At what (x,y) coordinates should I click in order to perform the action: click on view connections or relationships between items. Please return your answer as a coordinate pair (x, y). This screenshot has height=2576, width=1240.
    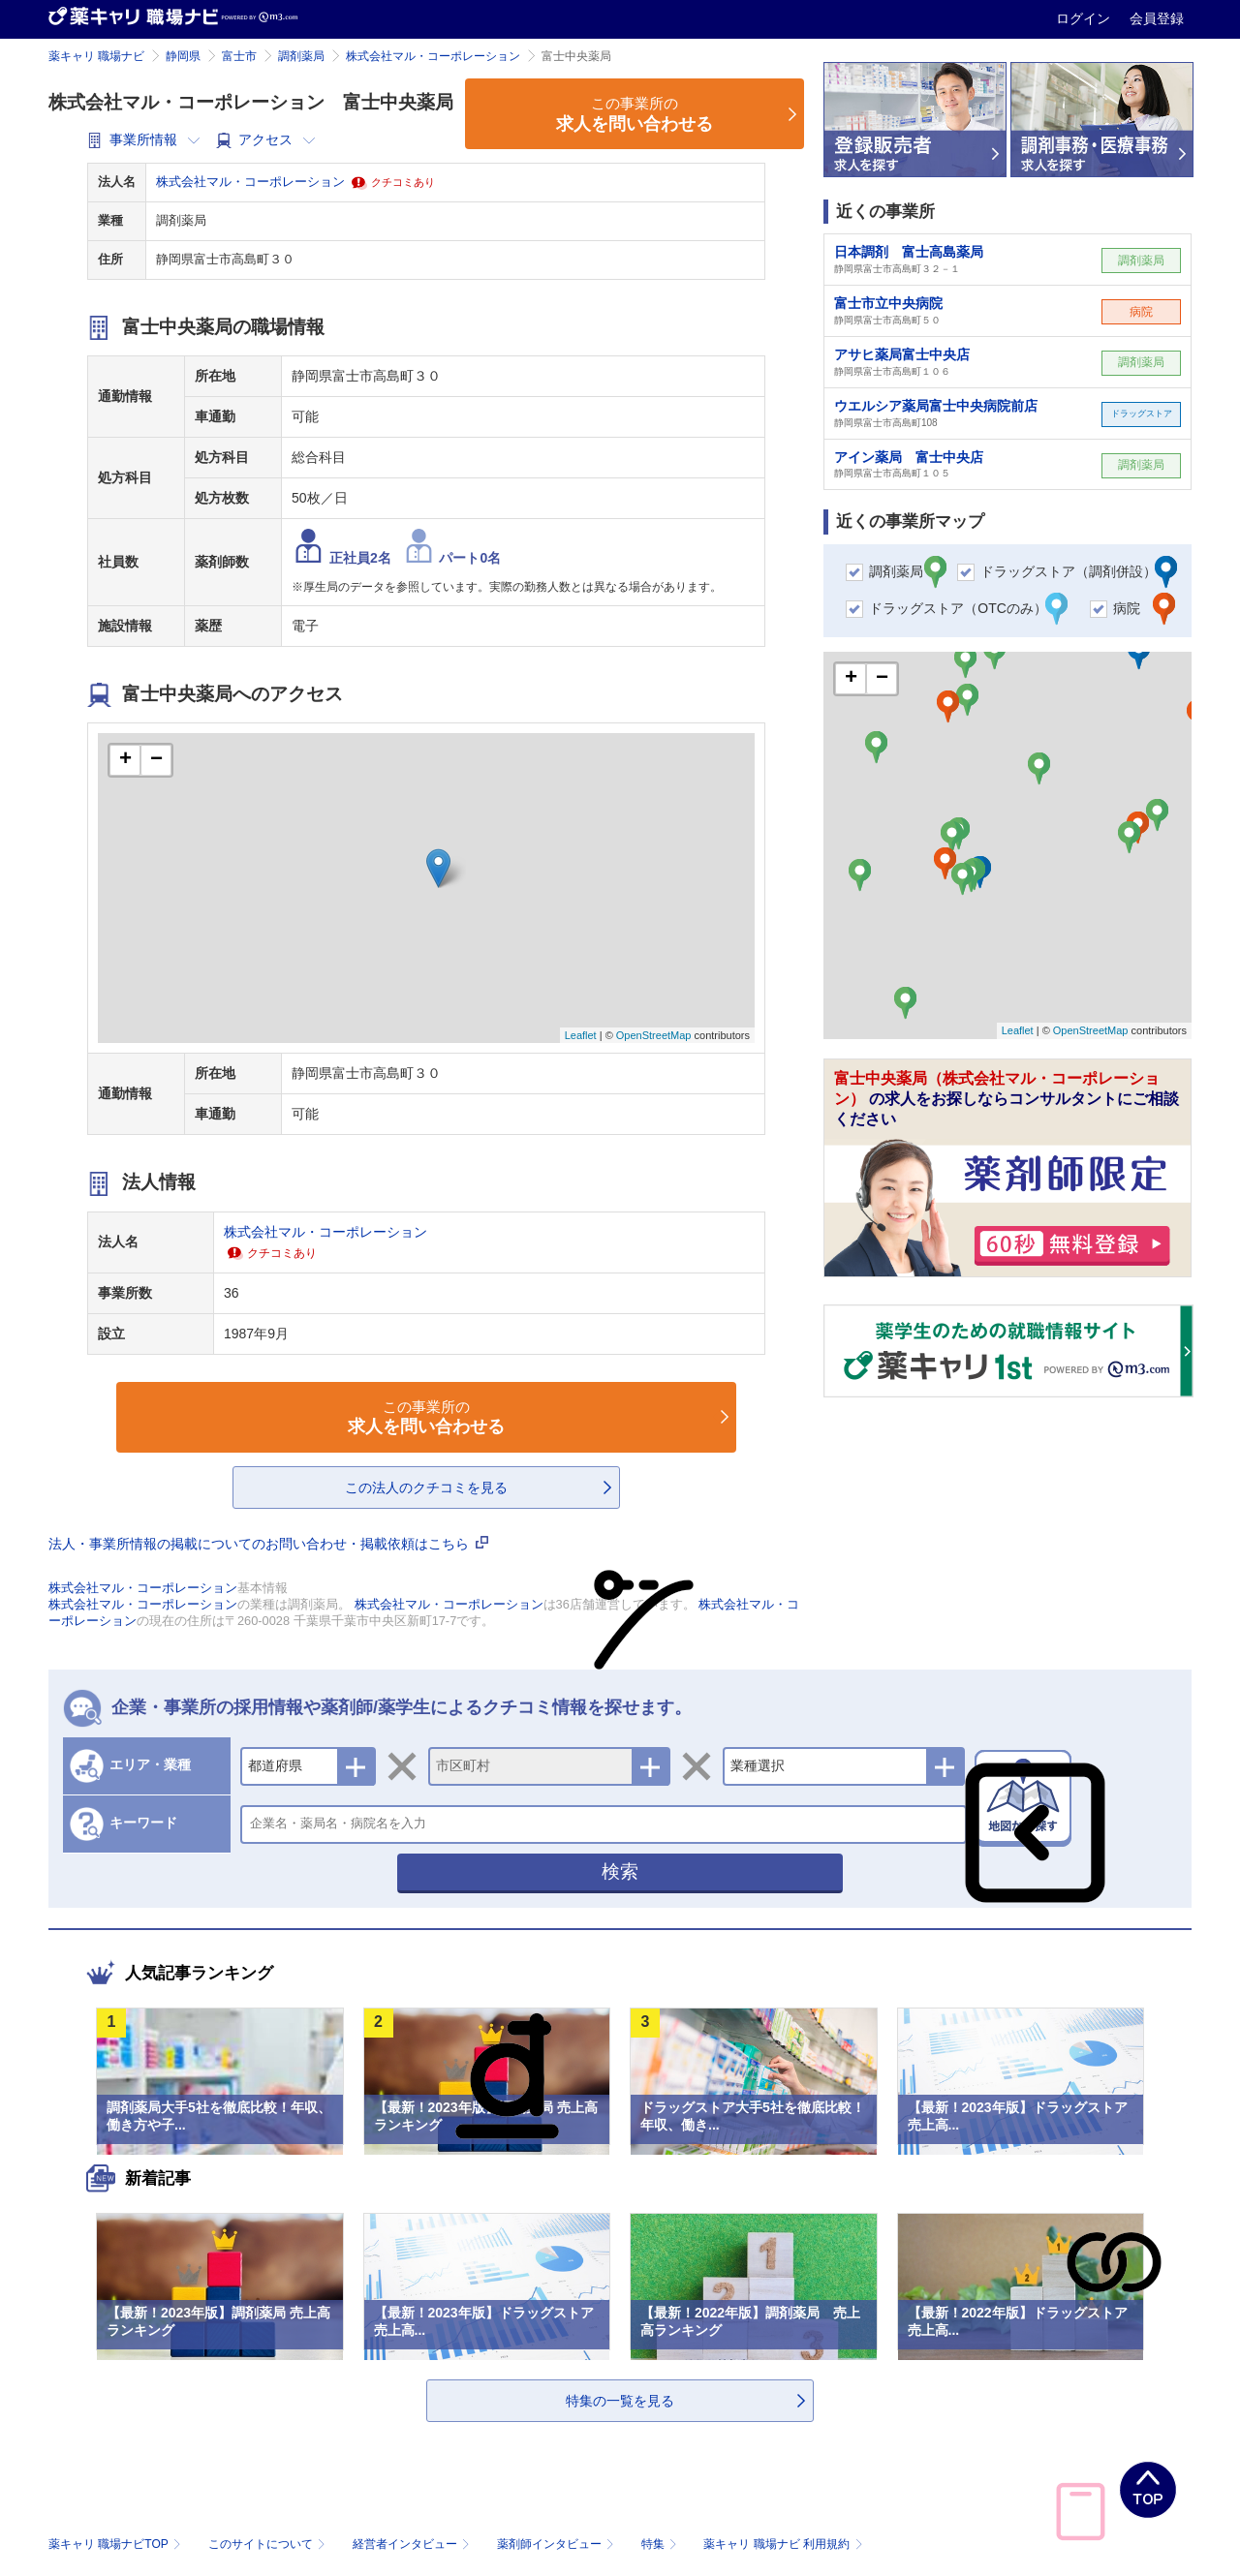
    Looking at the image, I should click on (1114, 2262).